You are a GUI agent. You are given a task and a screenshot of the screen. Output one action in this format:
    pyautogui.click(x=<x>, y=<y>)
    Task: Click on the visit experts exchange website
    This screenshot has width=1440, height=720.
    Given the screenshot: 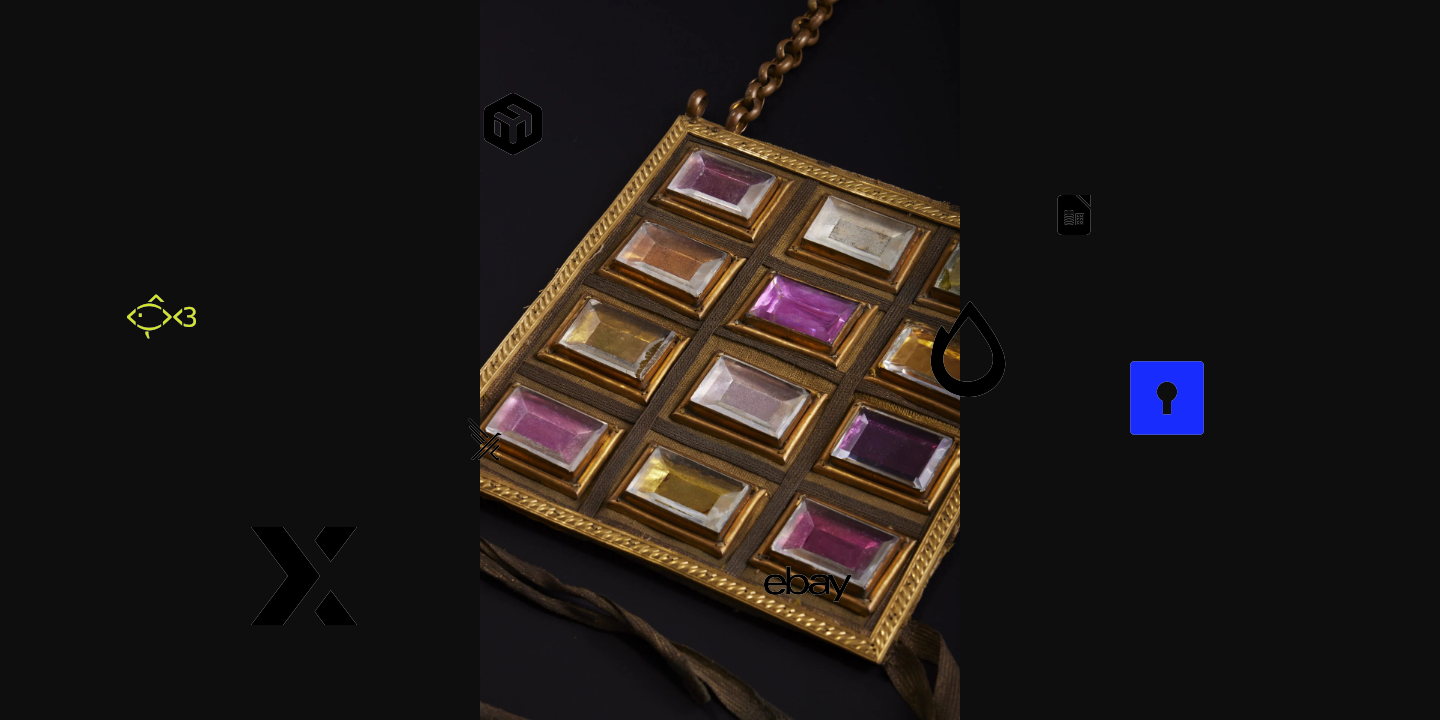 What is the action you would take?
    pyautogui.click(x=304, y=576)
    